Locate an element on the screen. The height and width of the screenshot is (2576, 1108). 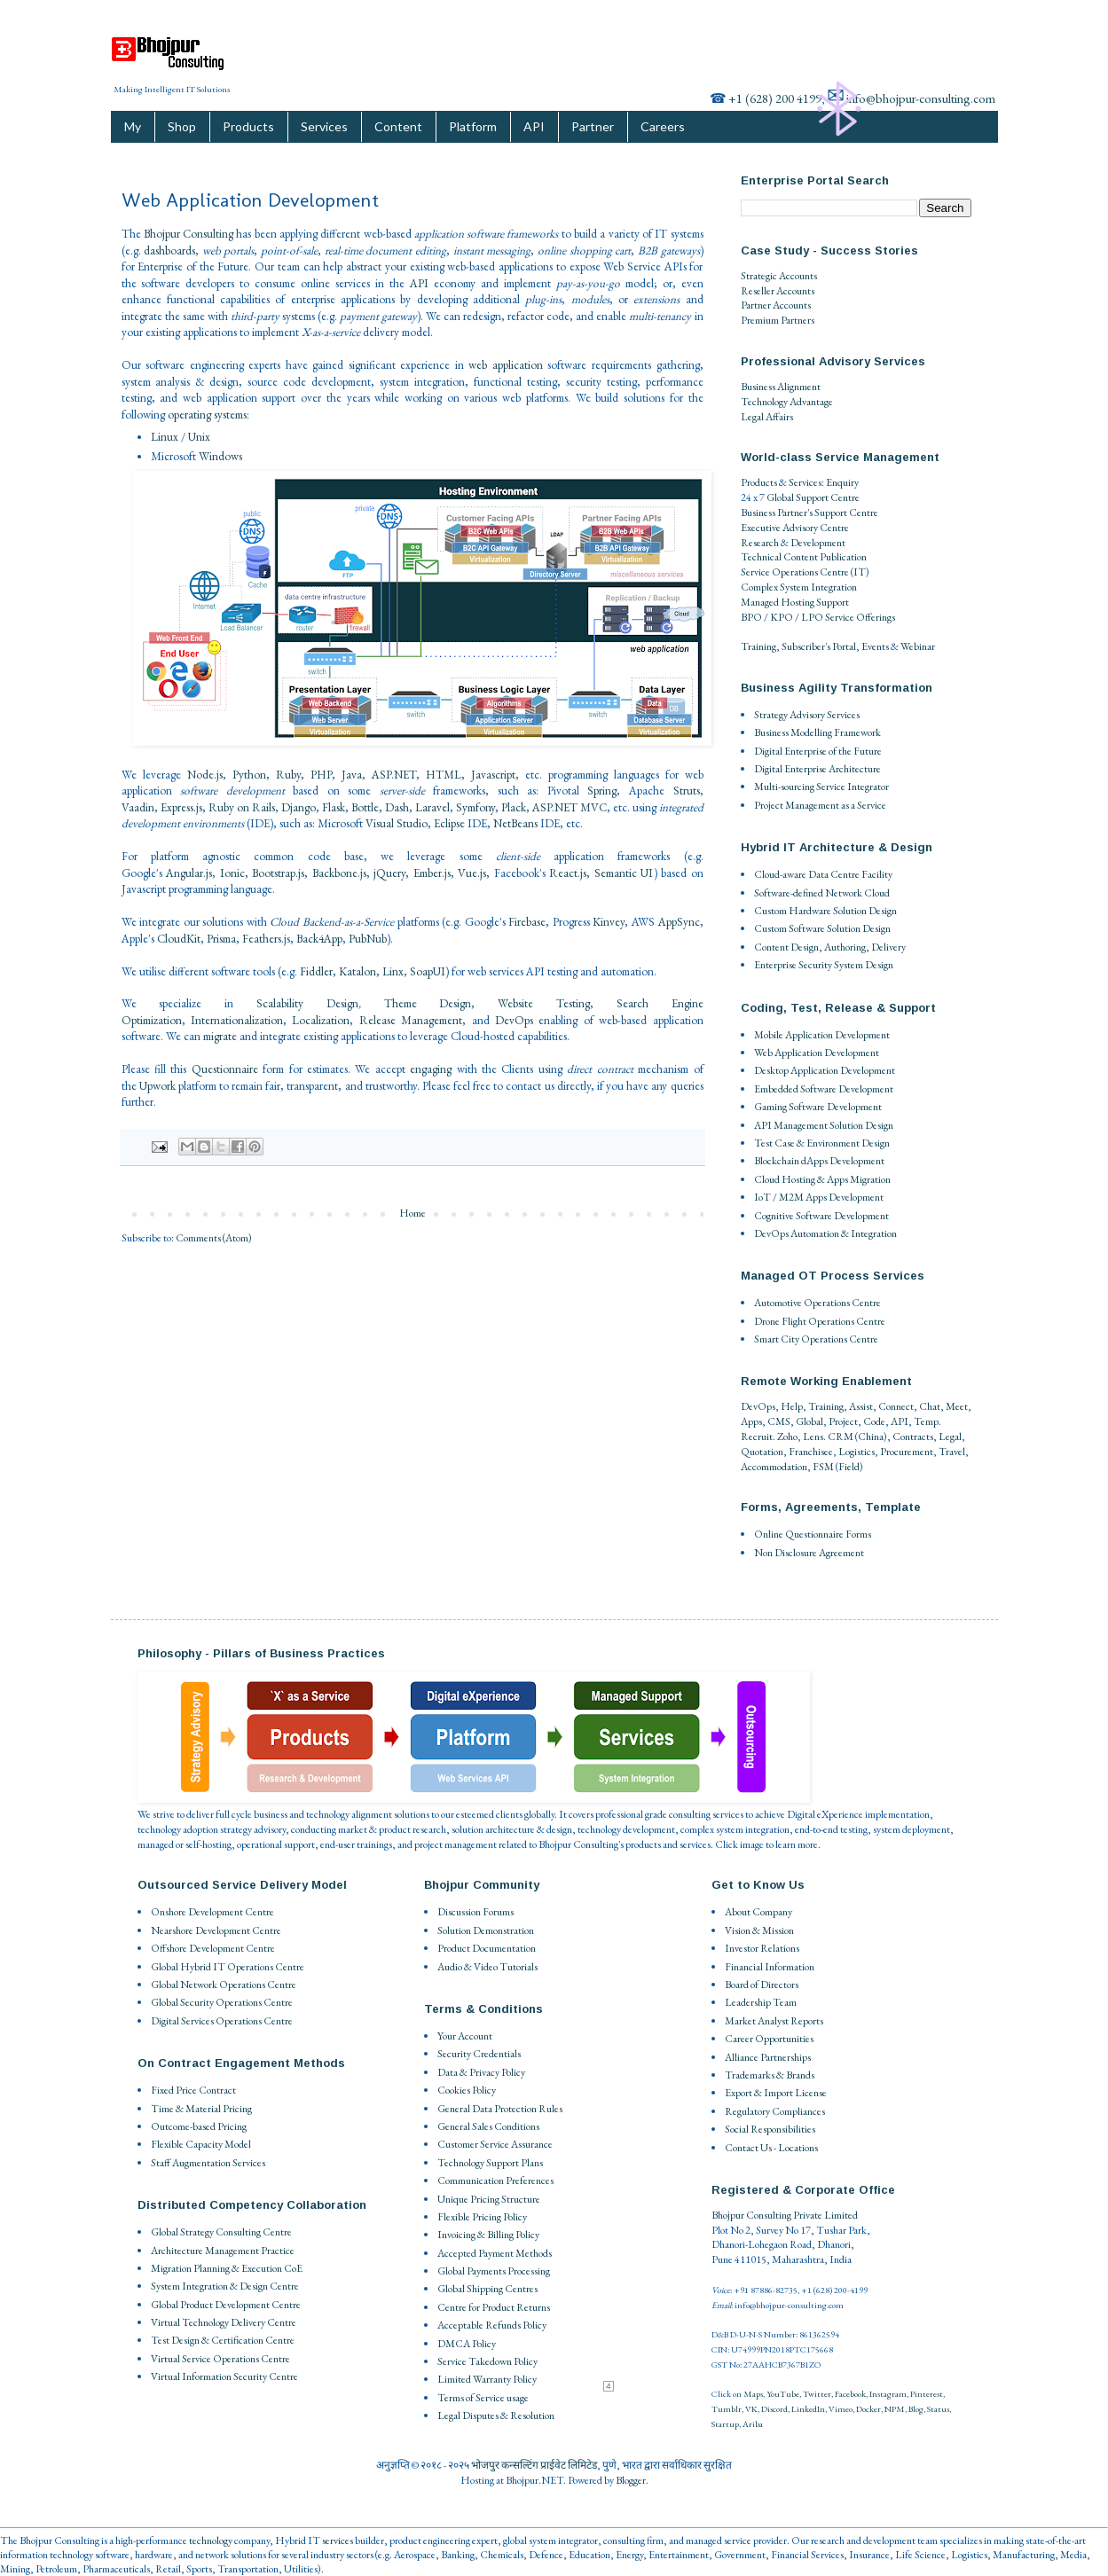
select option number four is located at coordinates (609, 2386).